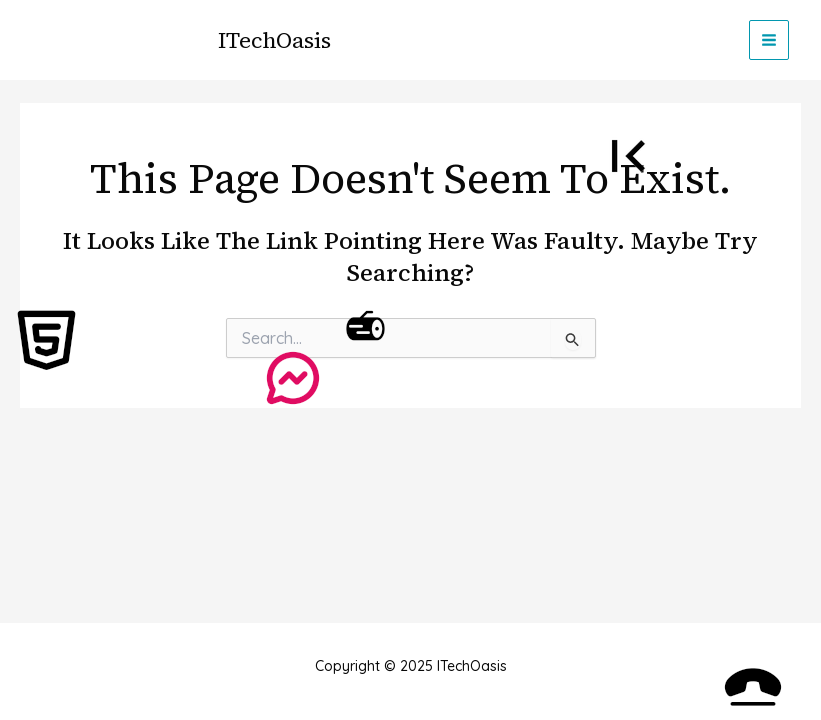 The image size is (821, 720). I want to click on indicates html5 web technology or markup, so click(46, 339).